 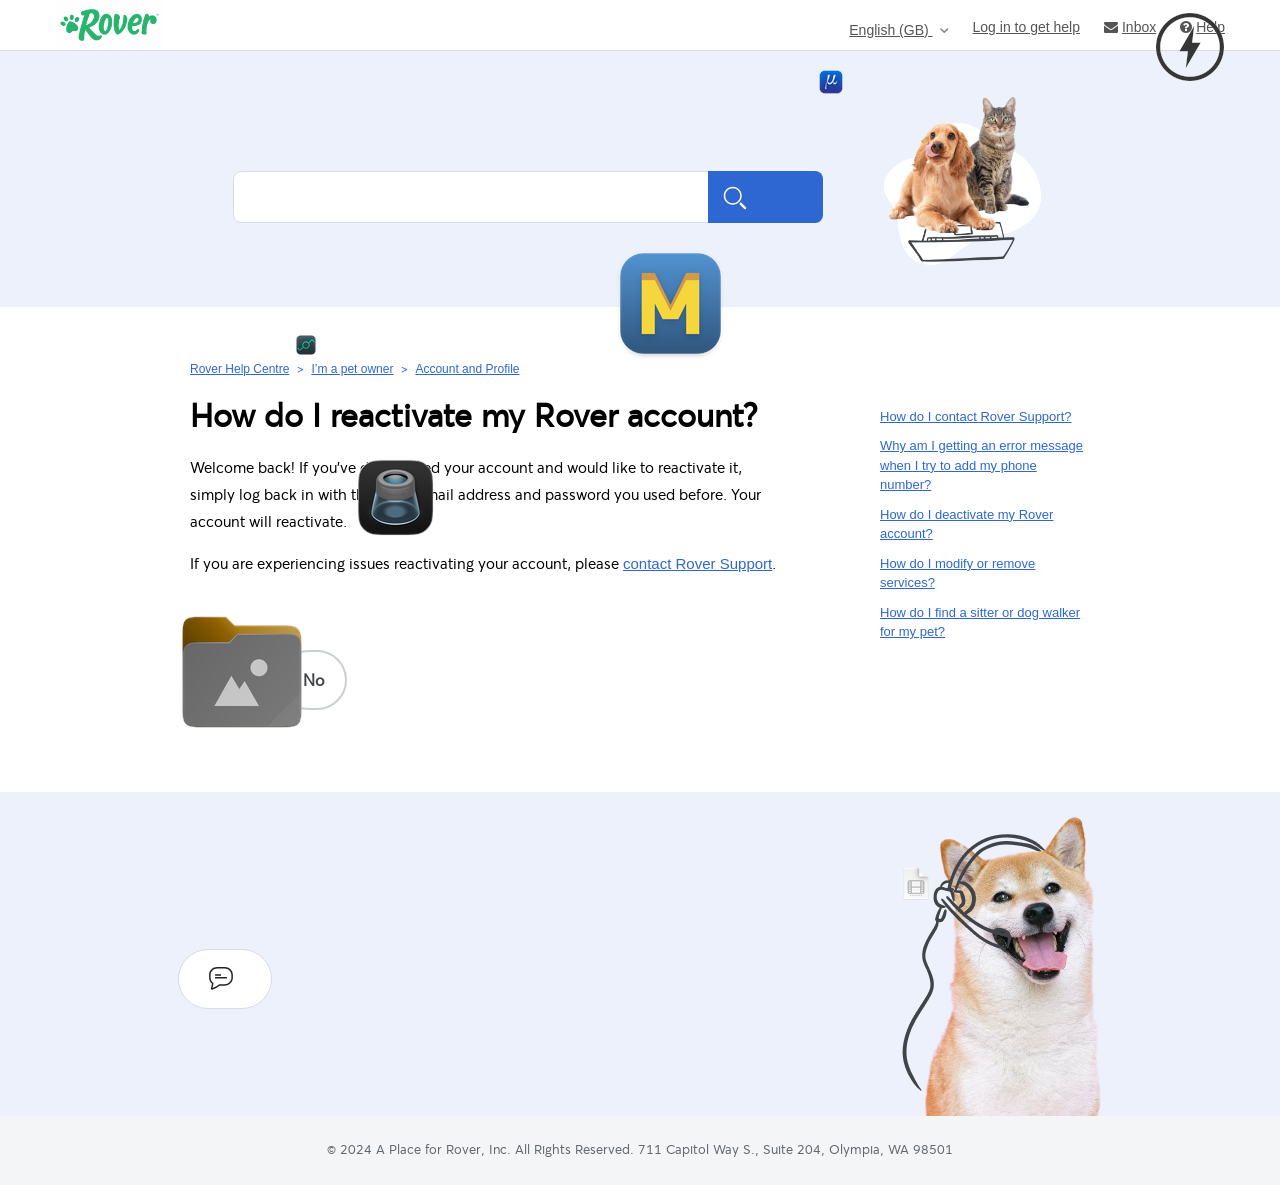 What do you see at coordinates (1190, 47) in the screenshot?
I see `access power and battery settings` at bounding box center [1190, 47].